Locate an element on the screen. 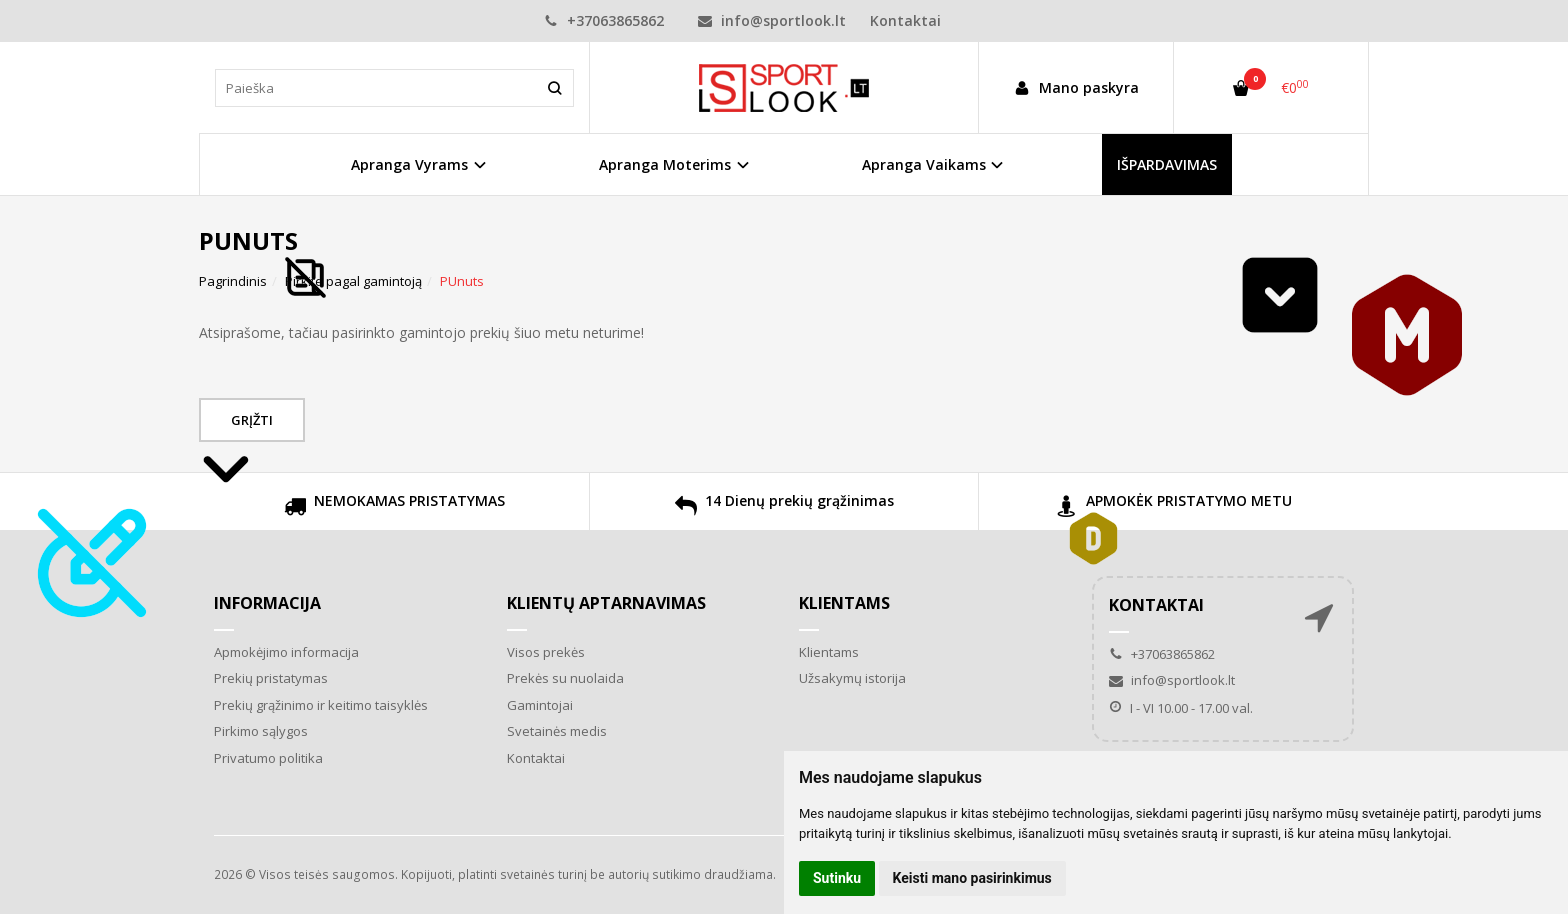 This screenshot has height=914, width=1568. expand dropdown menu or content is located at coordinates (1280, 295).